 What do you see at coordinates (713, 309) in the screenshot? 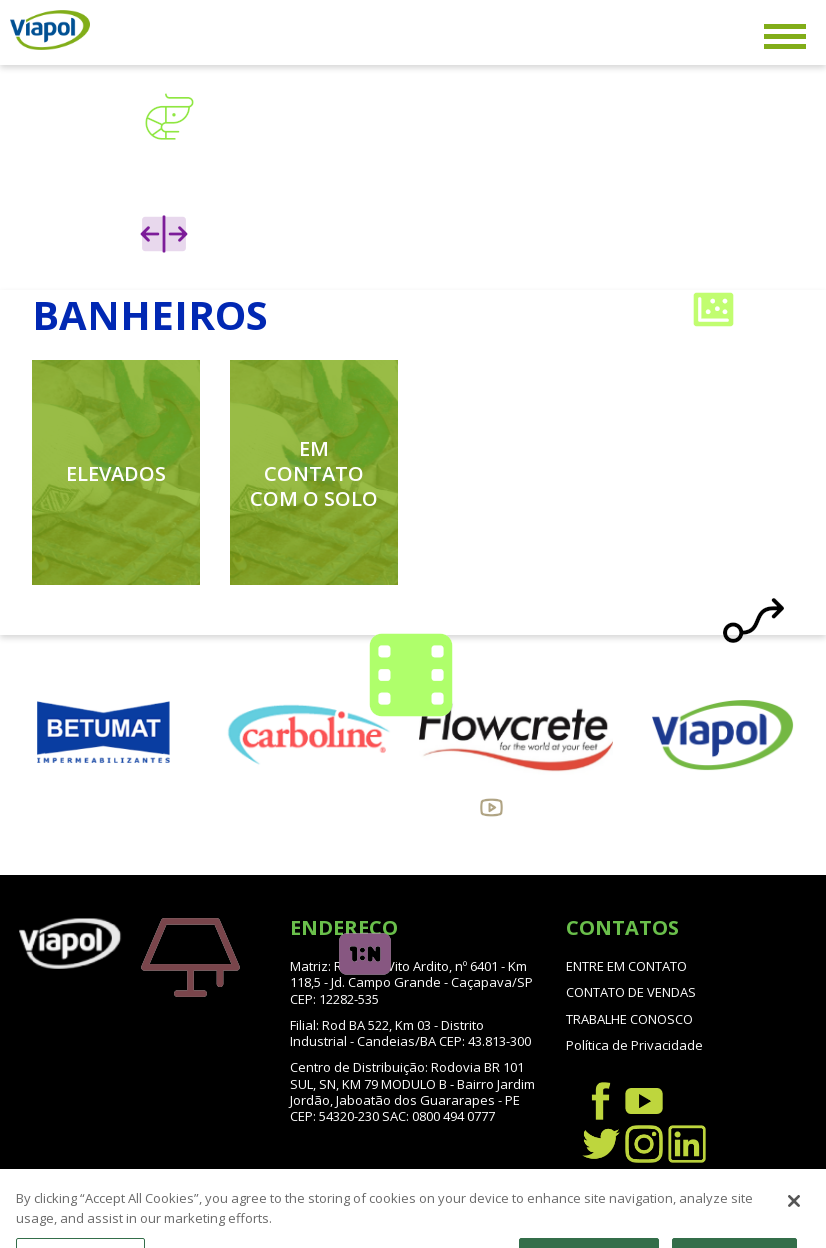
I see `view scatter plot data visualization` at bounding box center [713, 309].